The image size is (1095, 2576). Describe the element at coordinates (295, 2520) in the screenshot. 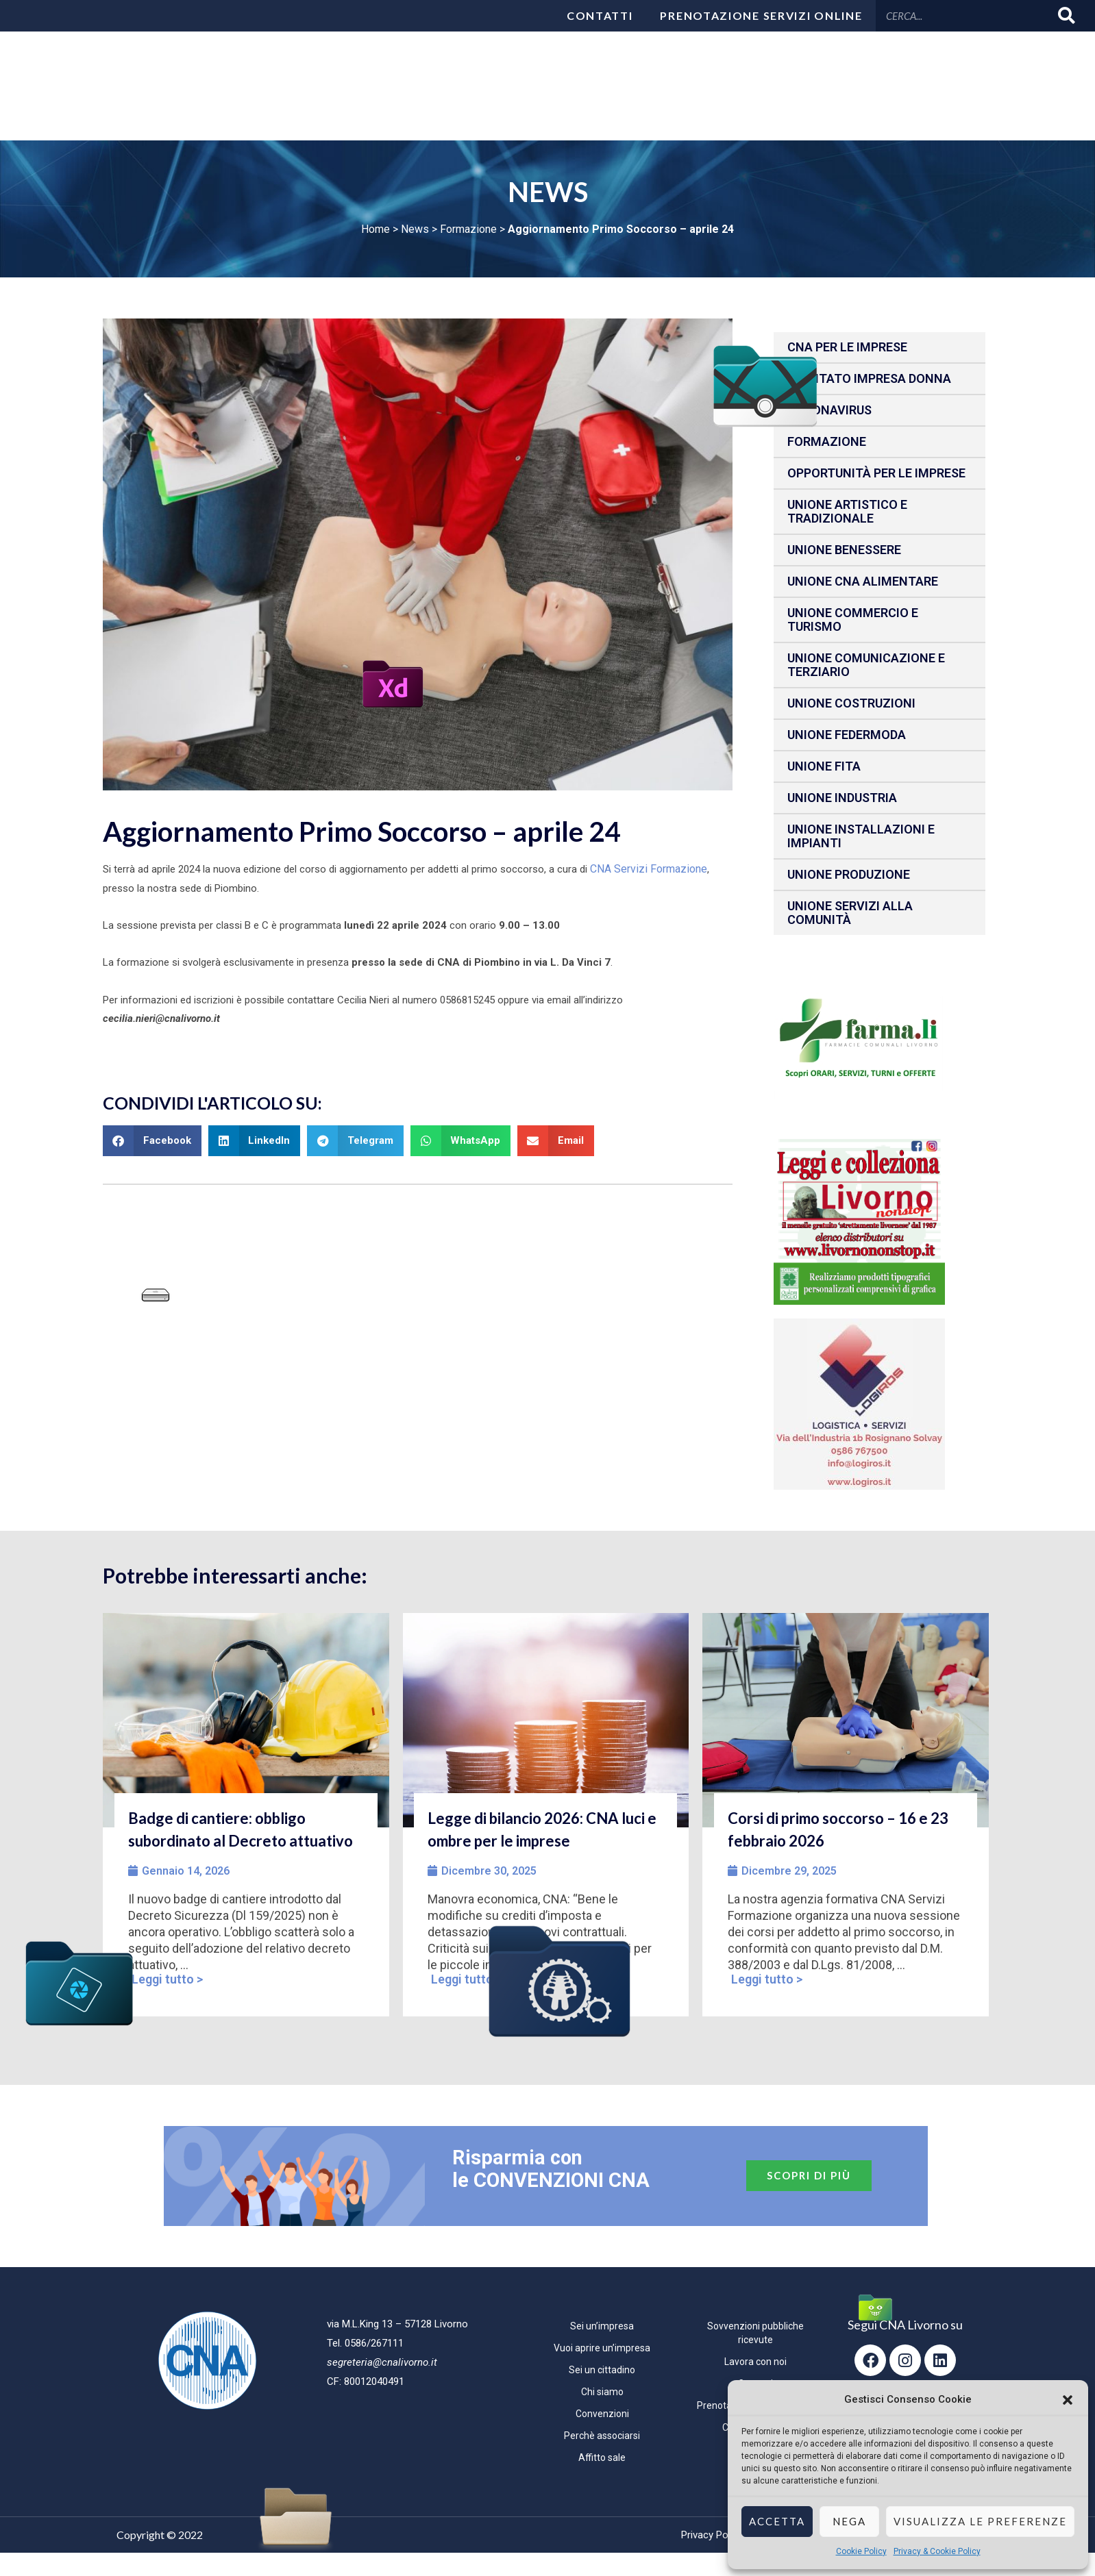

I see `view contents of an open folder` at that location.